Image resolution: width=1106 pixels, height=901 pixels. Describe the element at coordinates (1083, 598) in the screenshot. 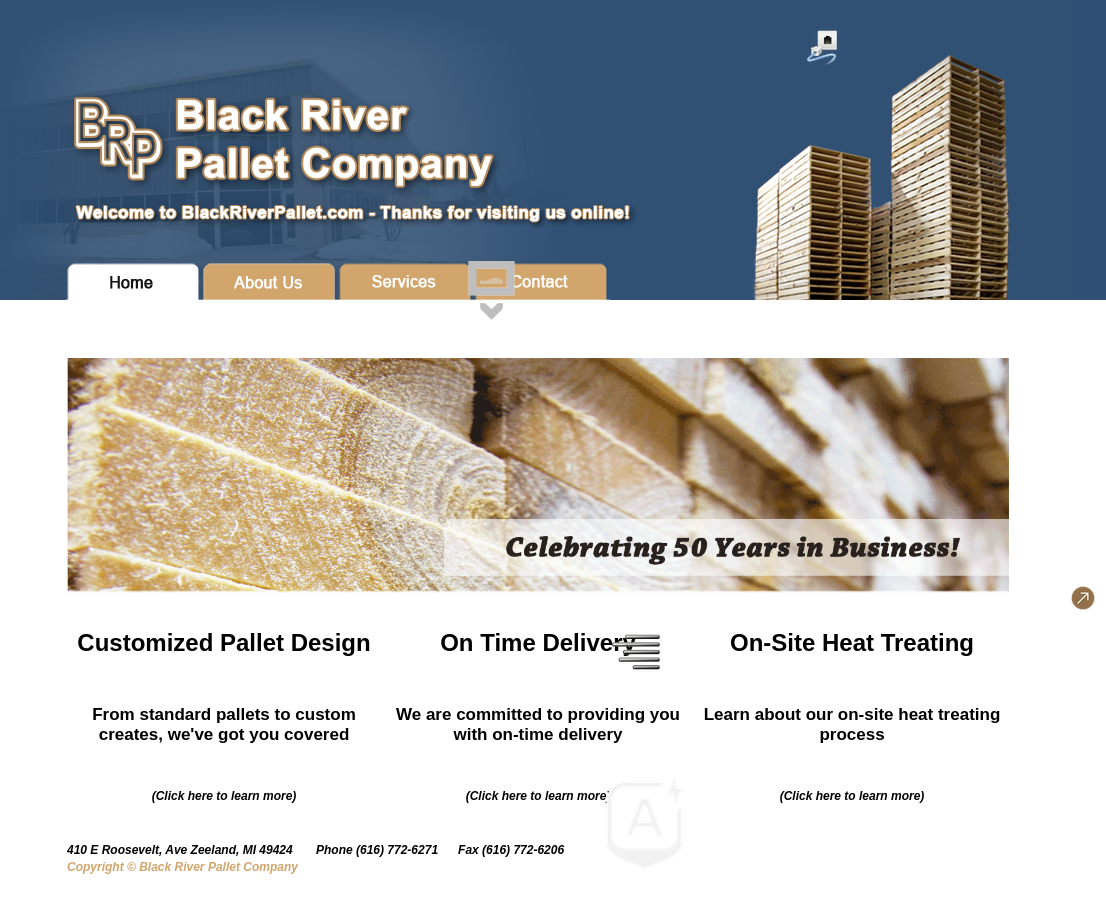

I see `indicates a symbolic link or shortcut to another file` at that location.